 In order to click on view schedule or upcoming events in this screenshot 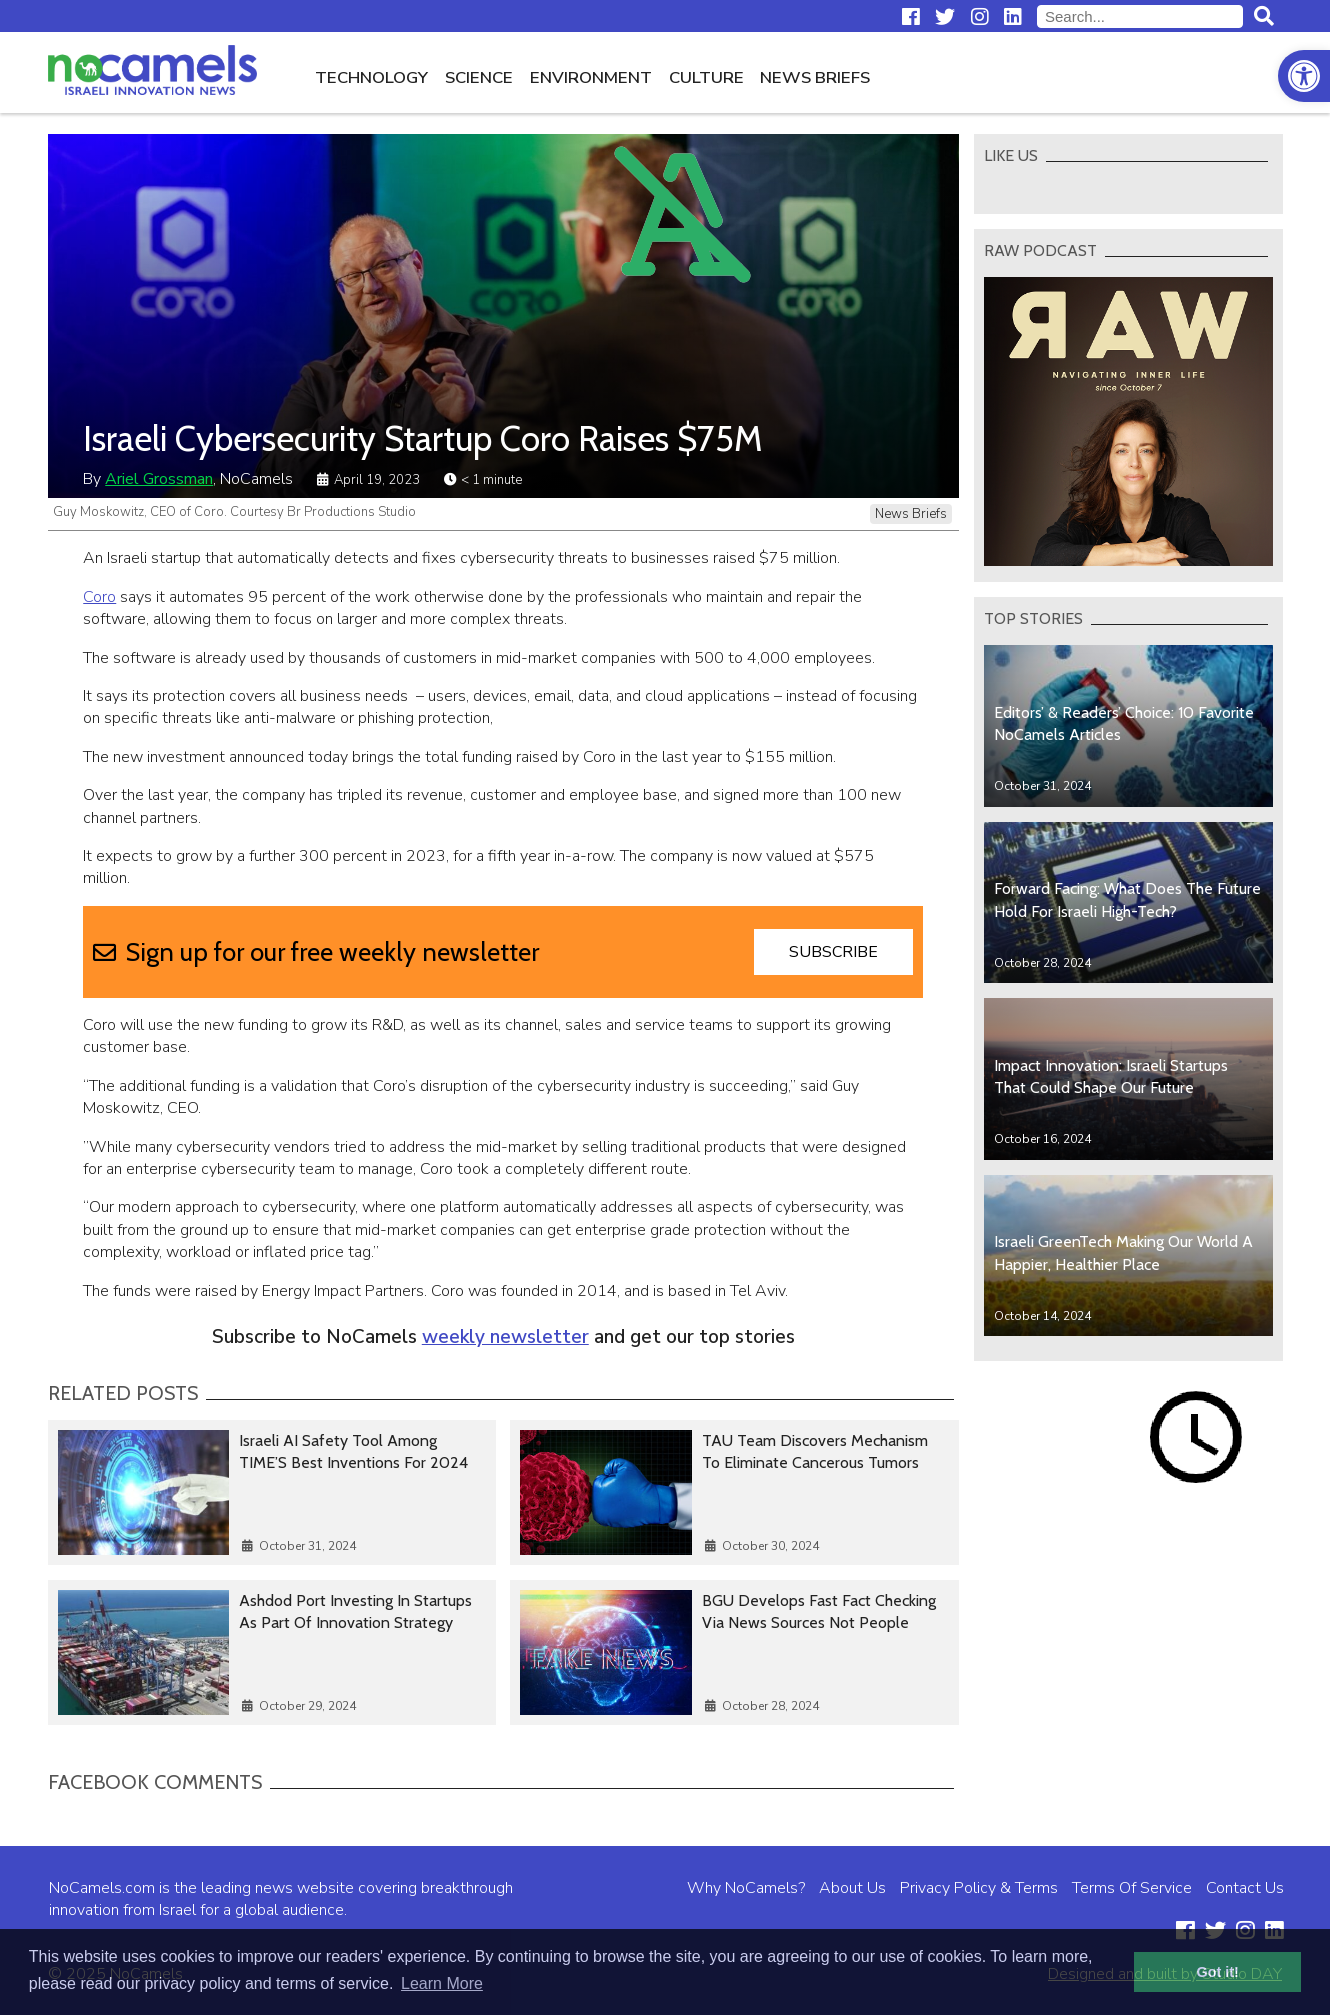, I will do `click(1196, 1437)`.